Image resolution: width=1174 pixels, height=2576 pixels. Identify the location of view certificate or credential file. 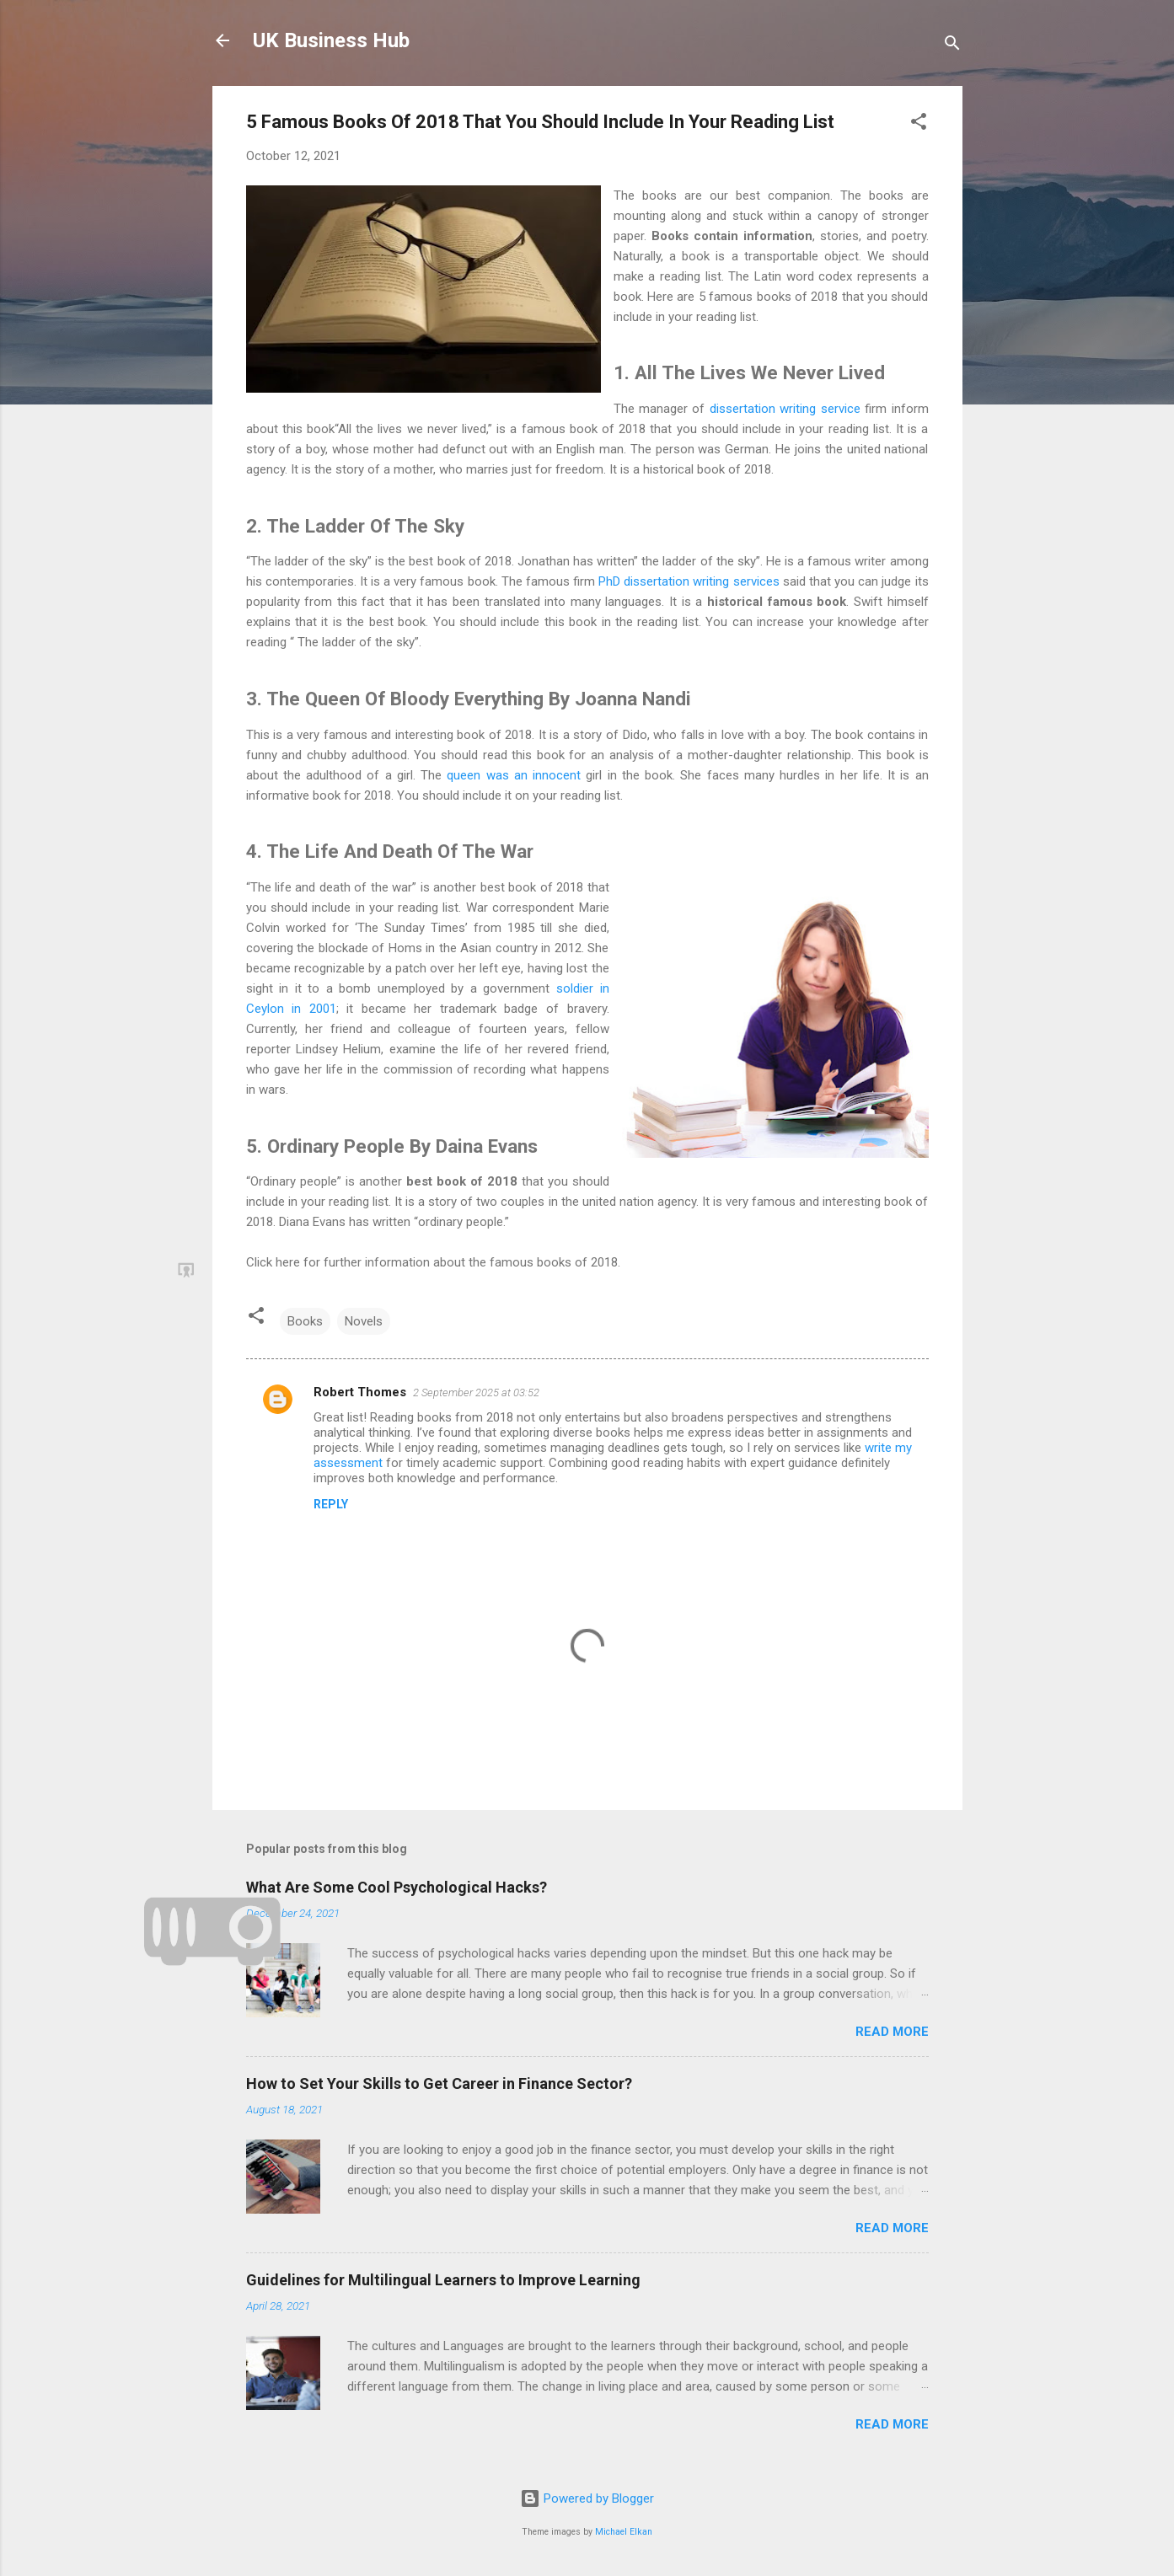
(185, 1269).